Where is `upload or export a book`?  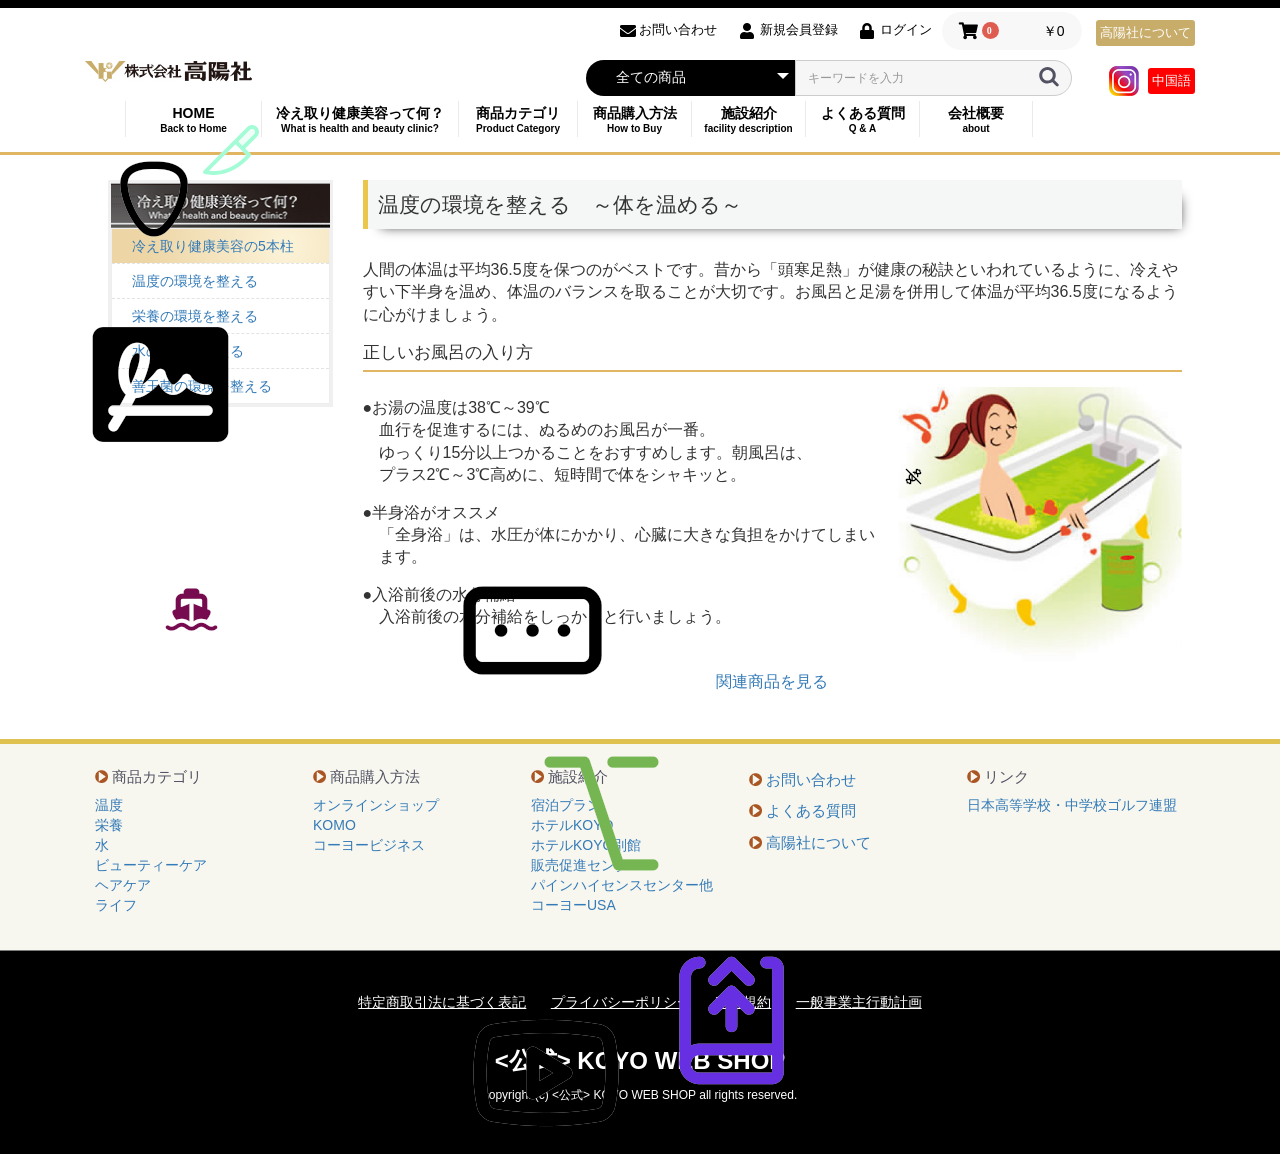 upload or export a book is located at coordinates (731, 1020).